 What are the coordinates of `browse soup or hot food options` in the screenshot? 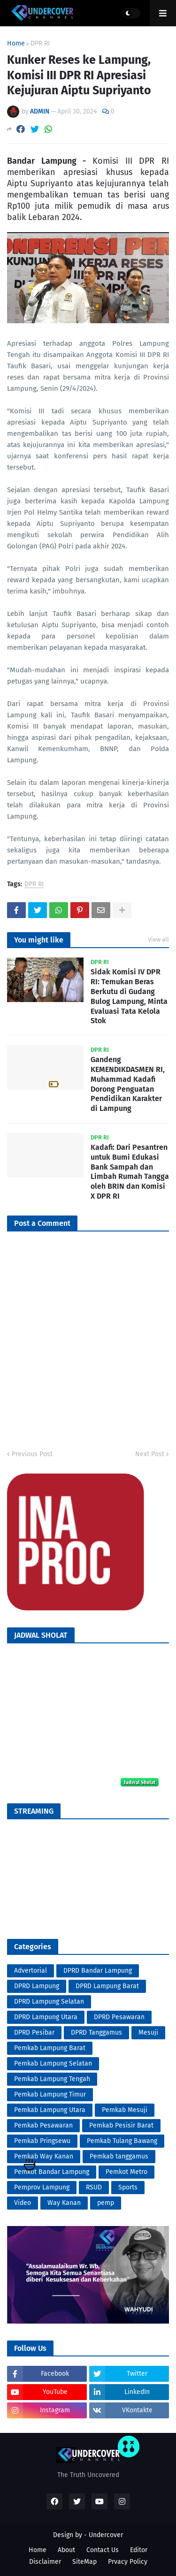 It's located at (30, 2165).